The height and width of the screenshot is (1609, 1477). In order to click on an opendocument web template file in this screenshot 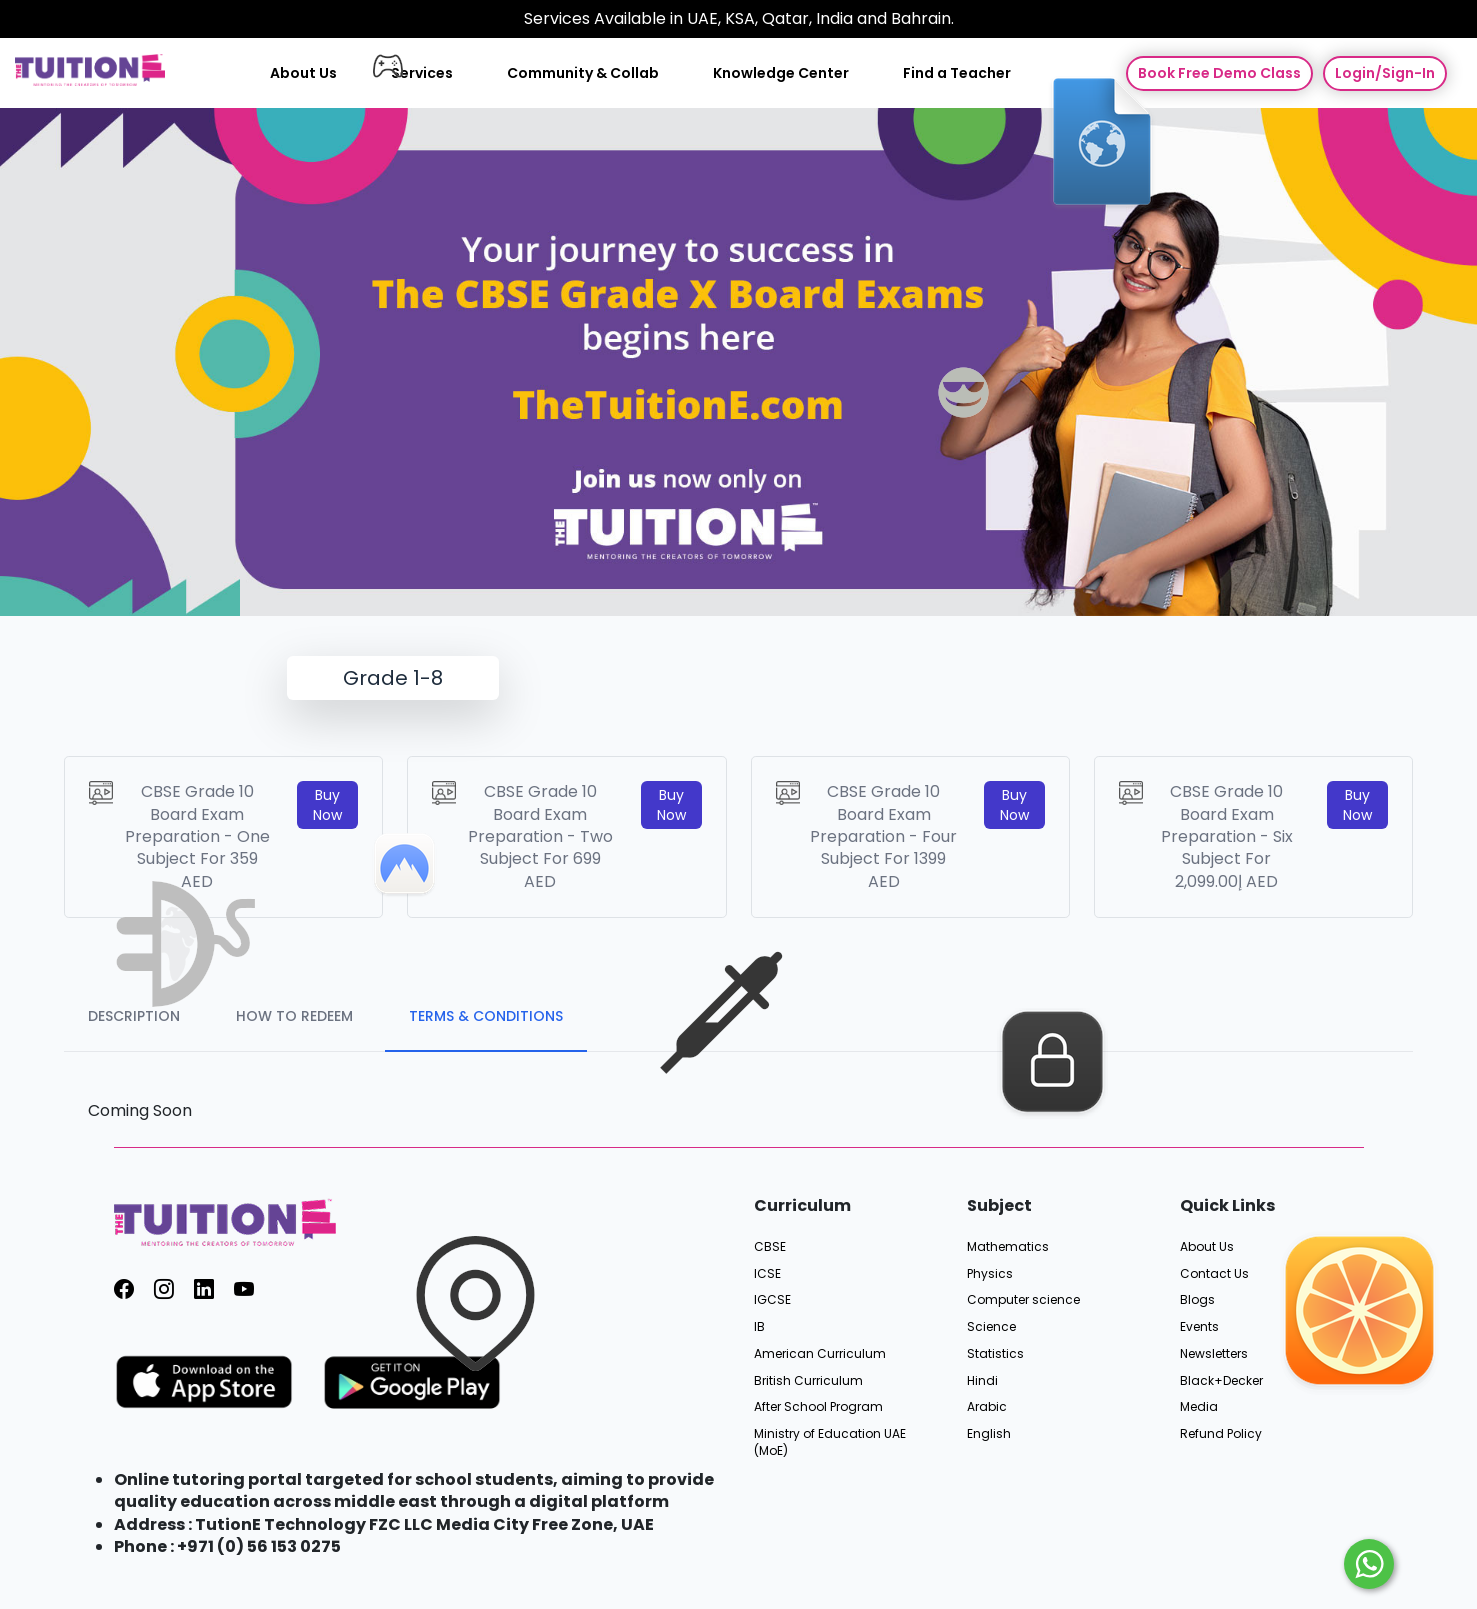, I will do `click(1102, 144)`.